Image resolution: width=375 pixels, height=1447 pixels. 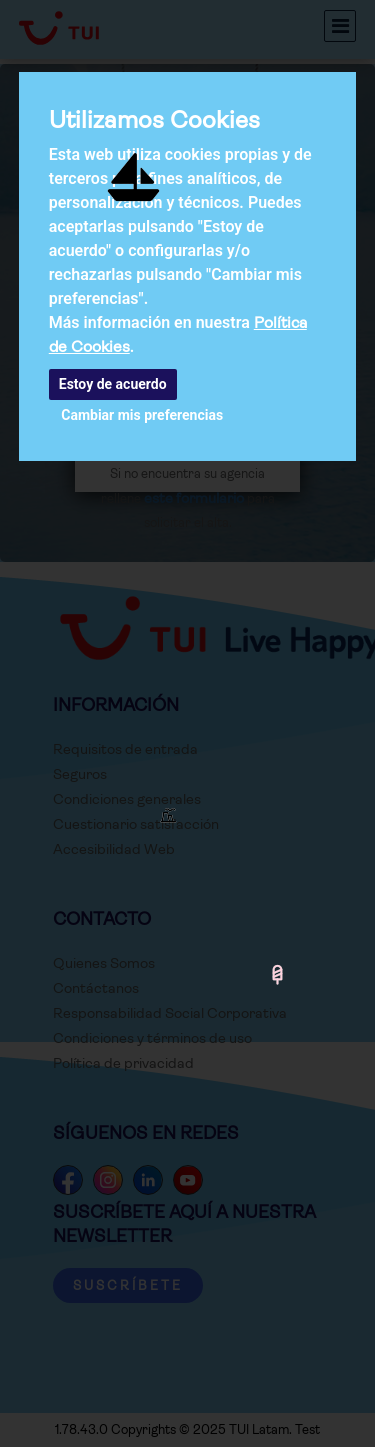 I want to click on view factory or manufacturing facilities, so click(x=168, y=815).